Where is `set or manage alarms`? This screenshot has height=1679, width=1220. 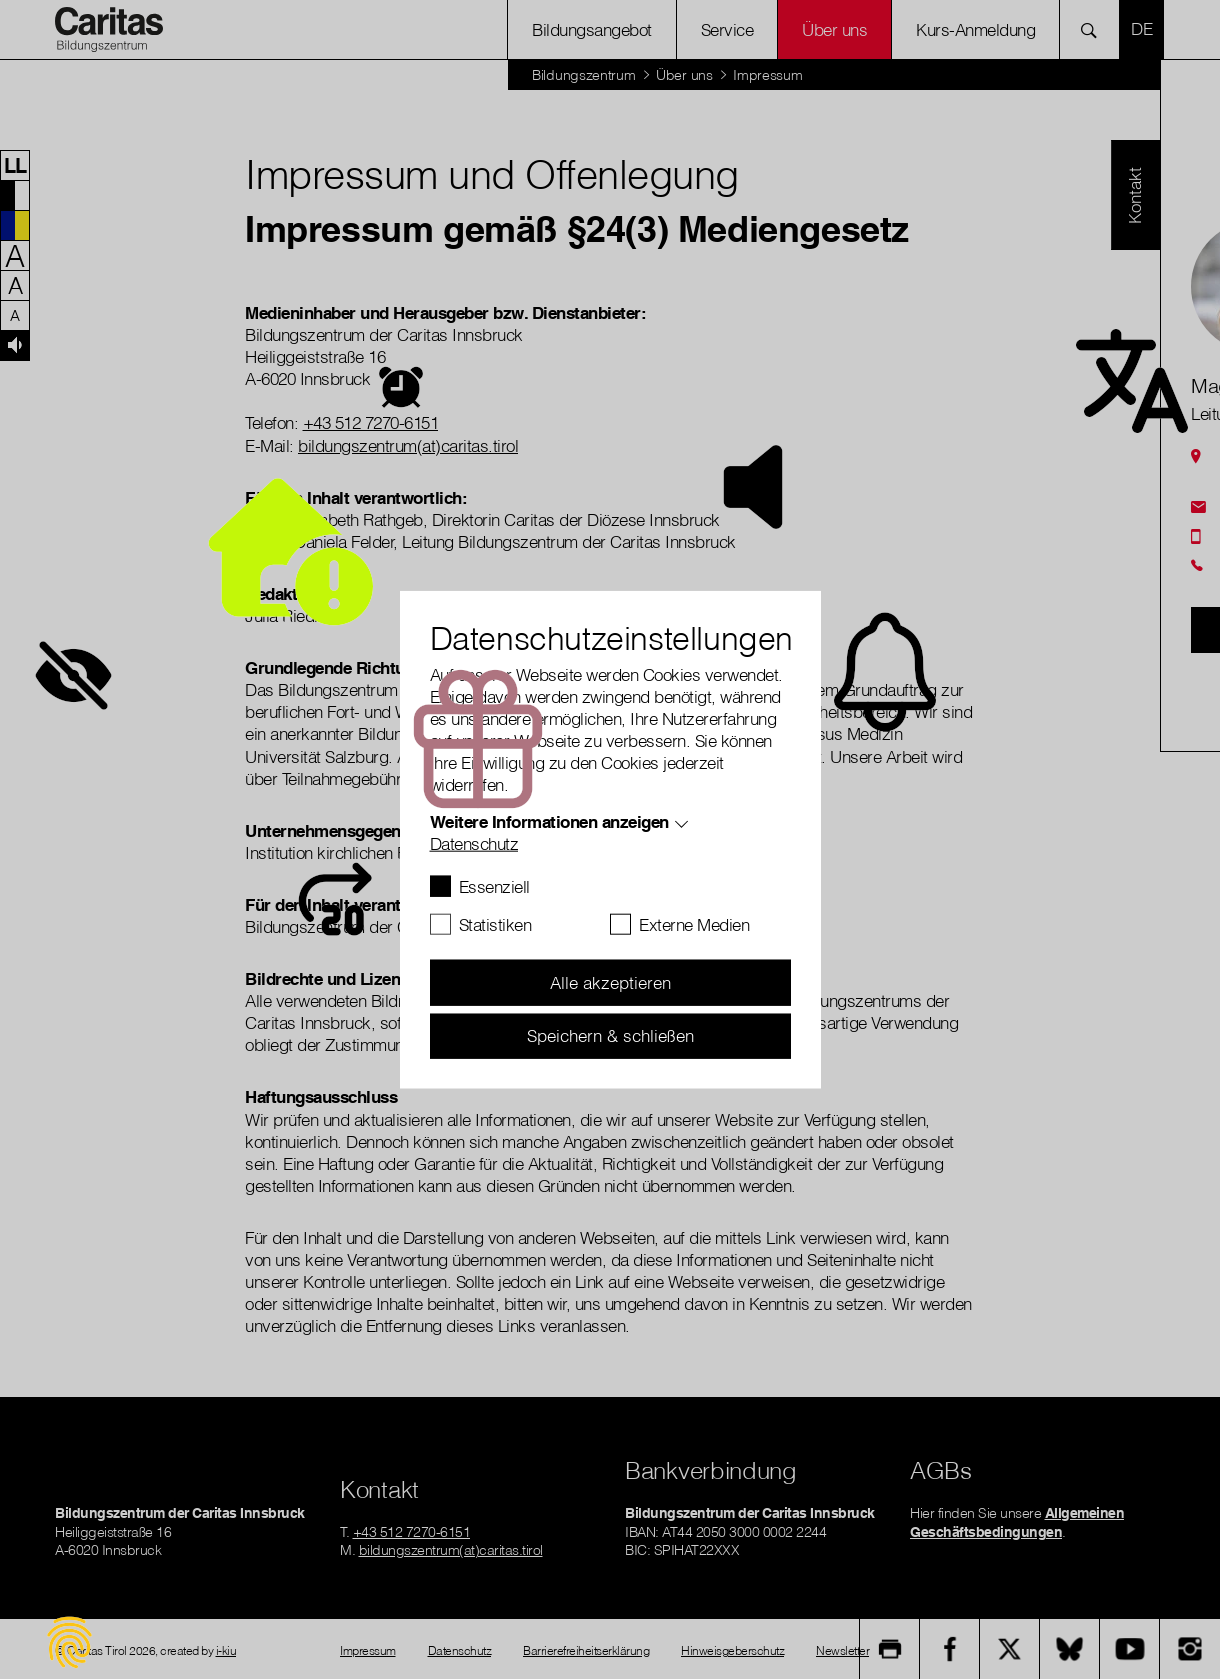
set or manage alarms is located at coordinates (401, 387).